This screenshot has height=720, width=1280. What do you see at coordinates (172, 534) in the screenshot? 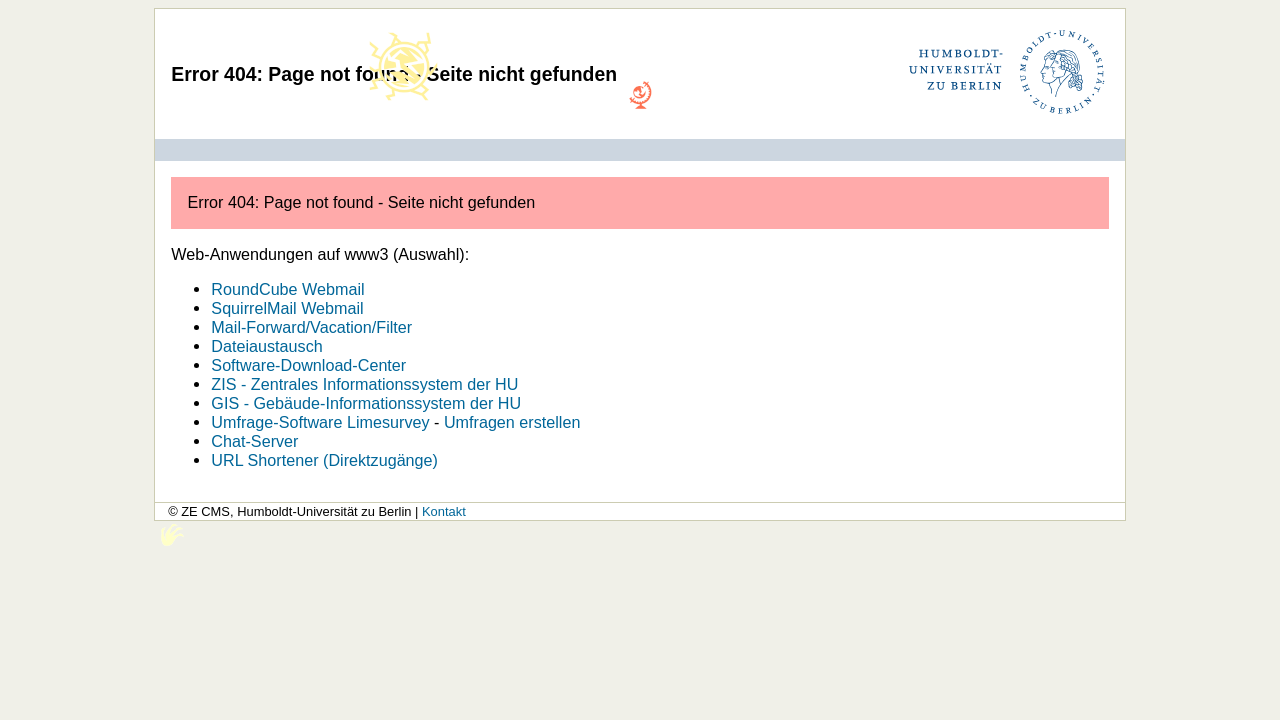
I see `enemy grab or grapple attack in a game` at bounding box center [172, 534].